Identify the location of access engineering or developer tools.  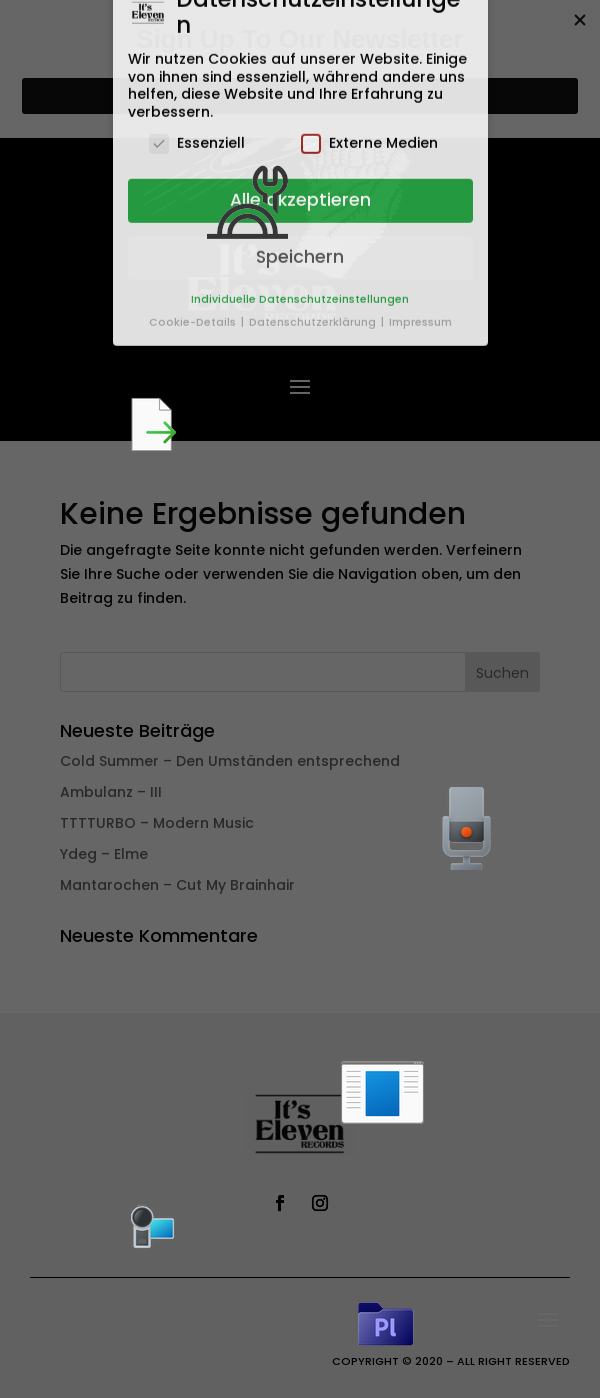
(247, 203).